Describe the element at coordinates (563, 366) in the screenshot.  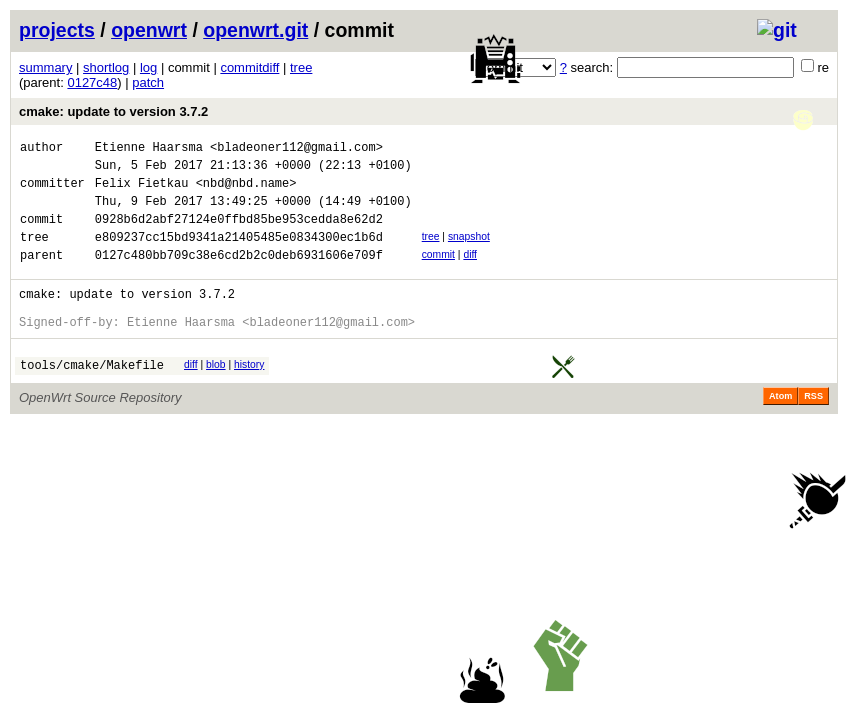
I see `find nearby restaurants or dining options` at that location.